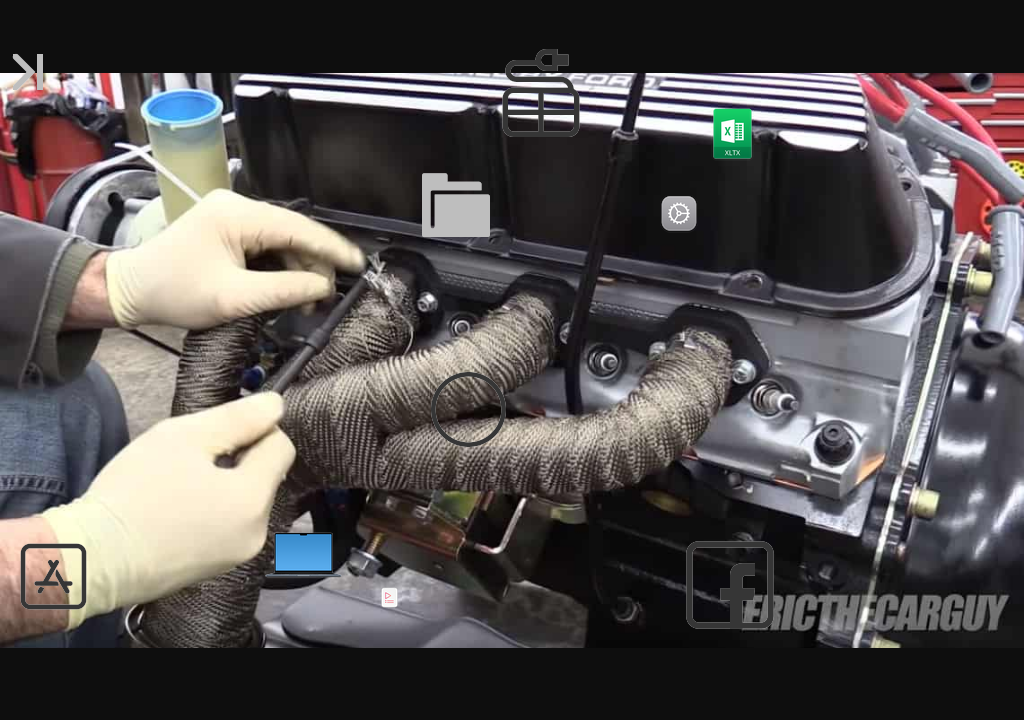 This screenshot has width=1024, height=720. I want to click on open the app store, so click(53, 576).